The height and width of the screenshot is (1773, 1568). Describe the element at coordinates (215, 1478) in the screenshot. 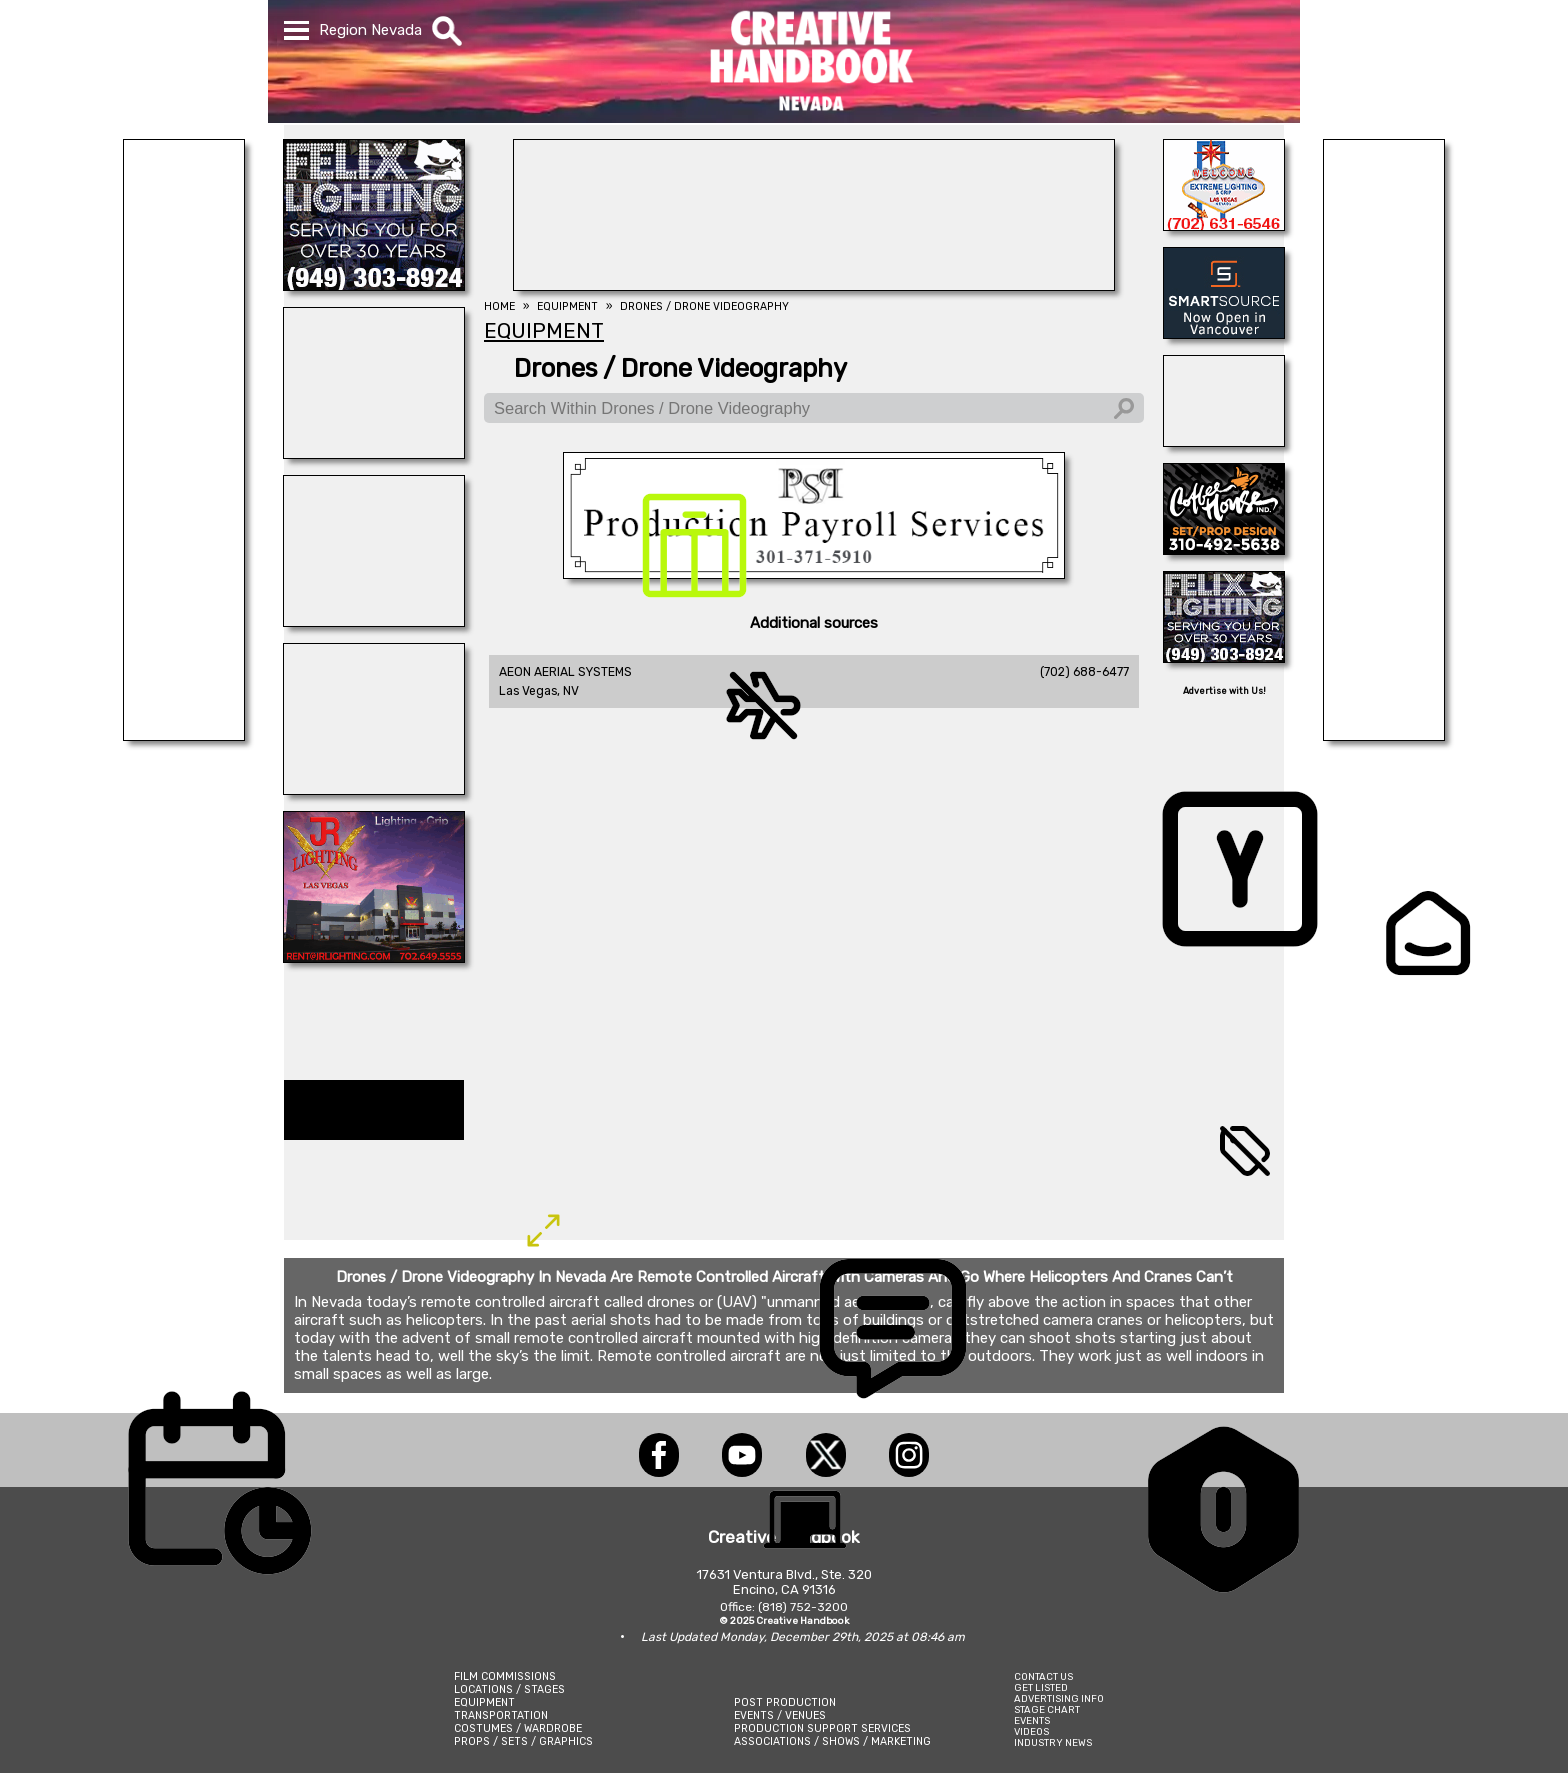

I see `view calendar analytics and statistics` at that location.